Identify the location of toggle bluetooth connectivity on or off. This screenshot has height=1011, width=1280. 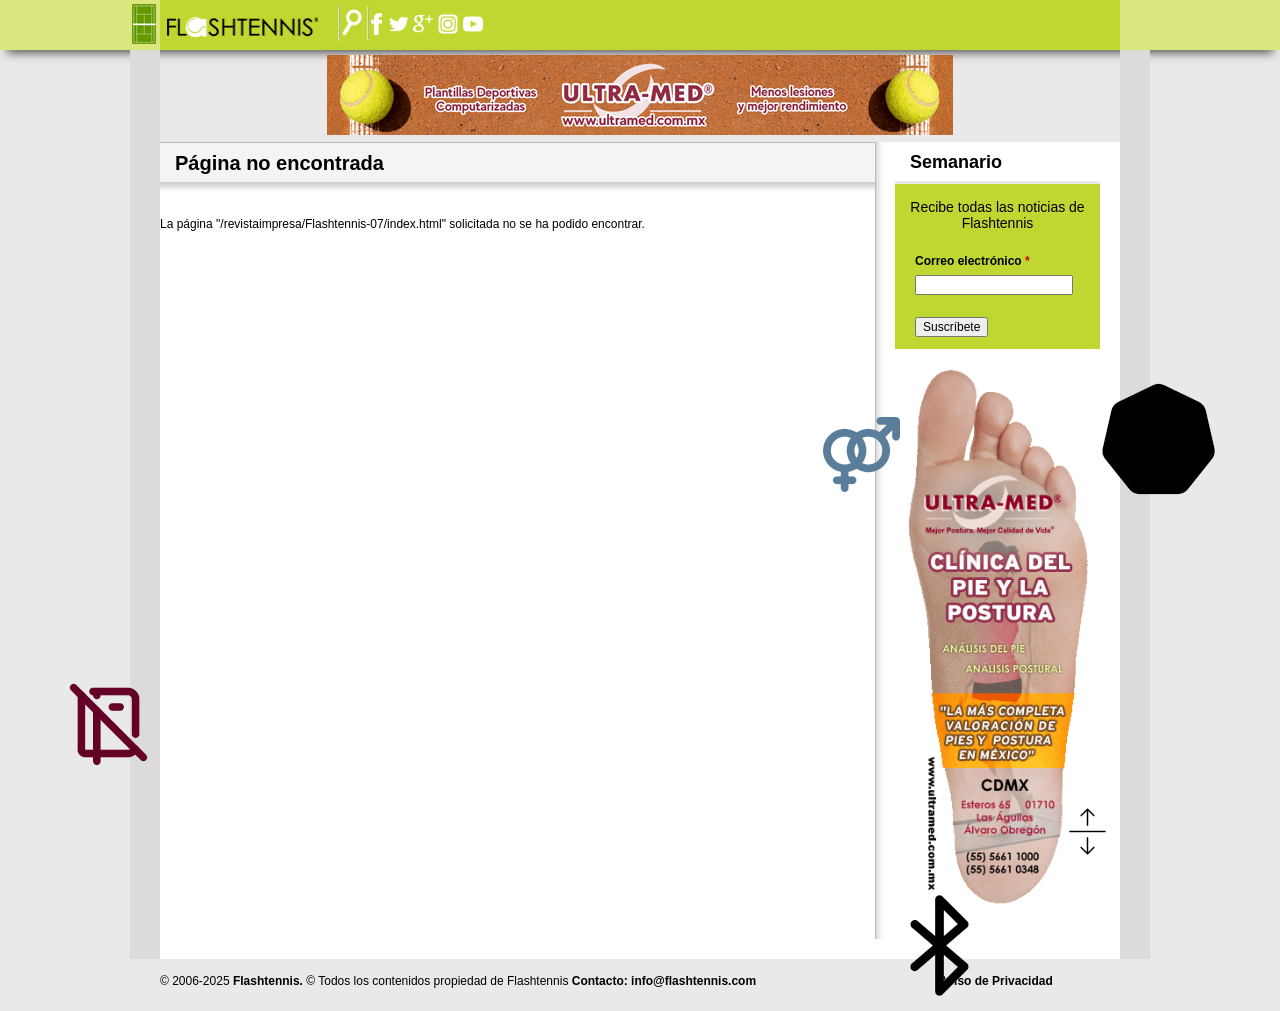
(939, 945).